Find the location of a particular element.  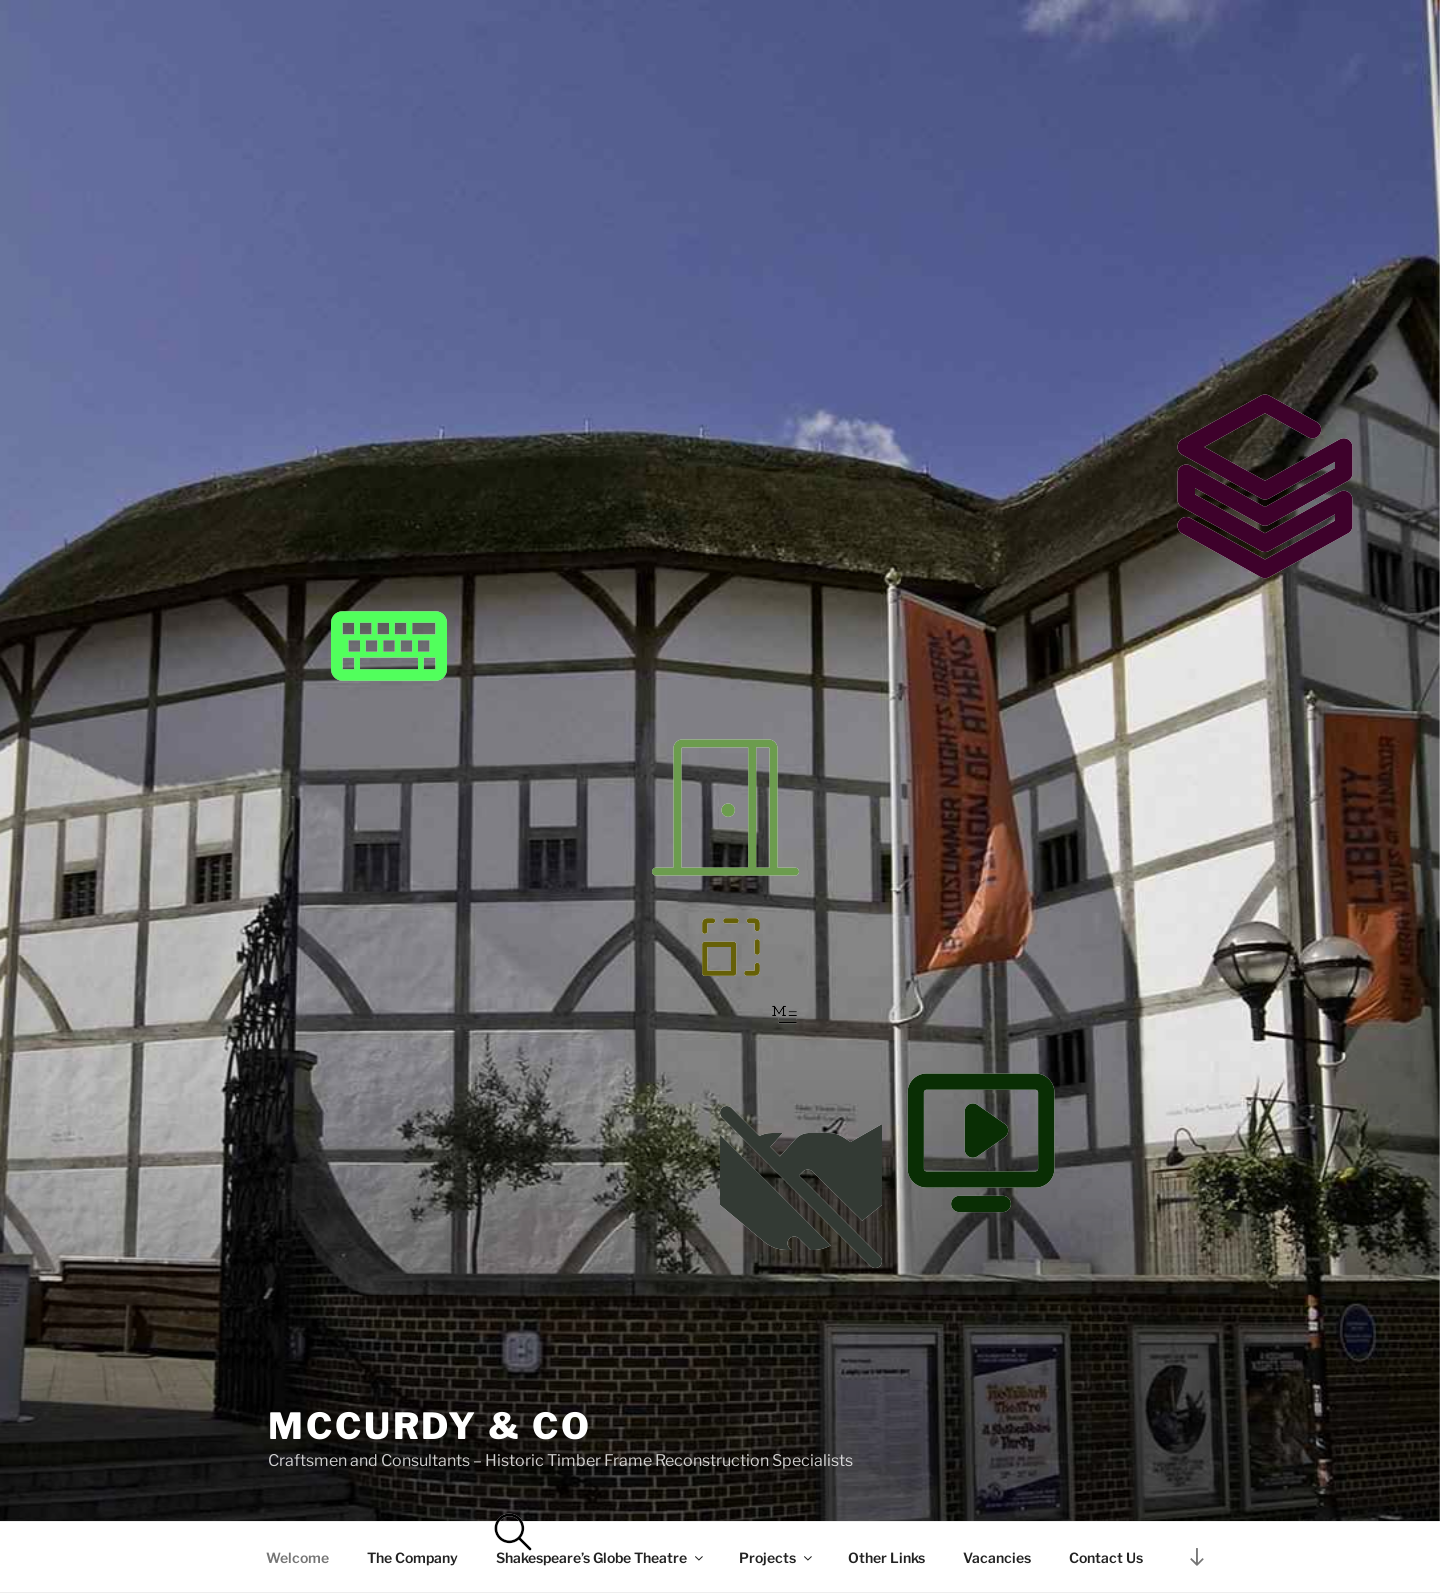

resize a window or element is located at coordinates (731, 947).